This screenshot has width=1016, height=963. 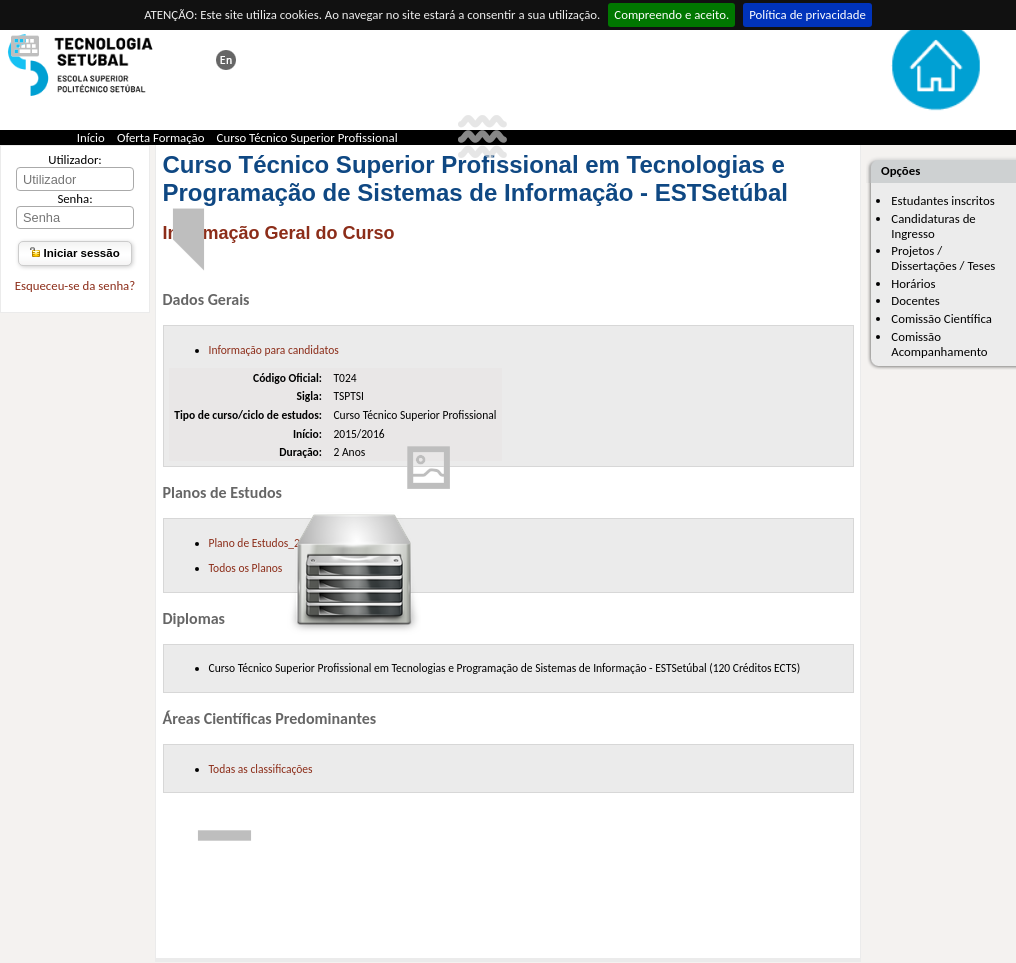 I want to click on indicates foggy weather conditions, so click(x=482, y=136).